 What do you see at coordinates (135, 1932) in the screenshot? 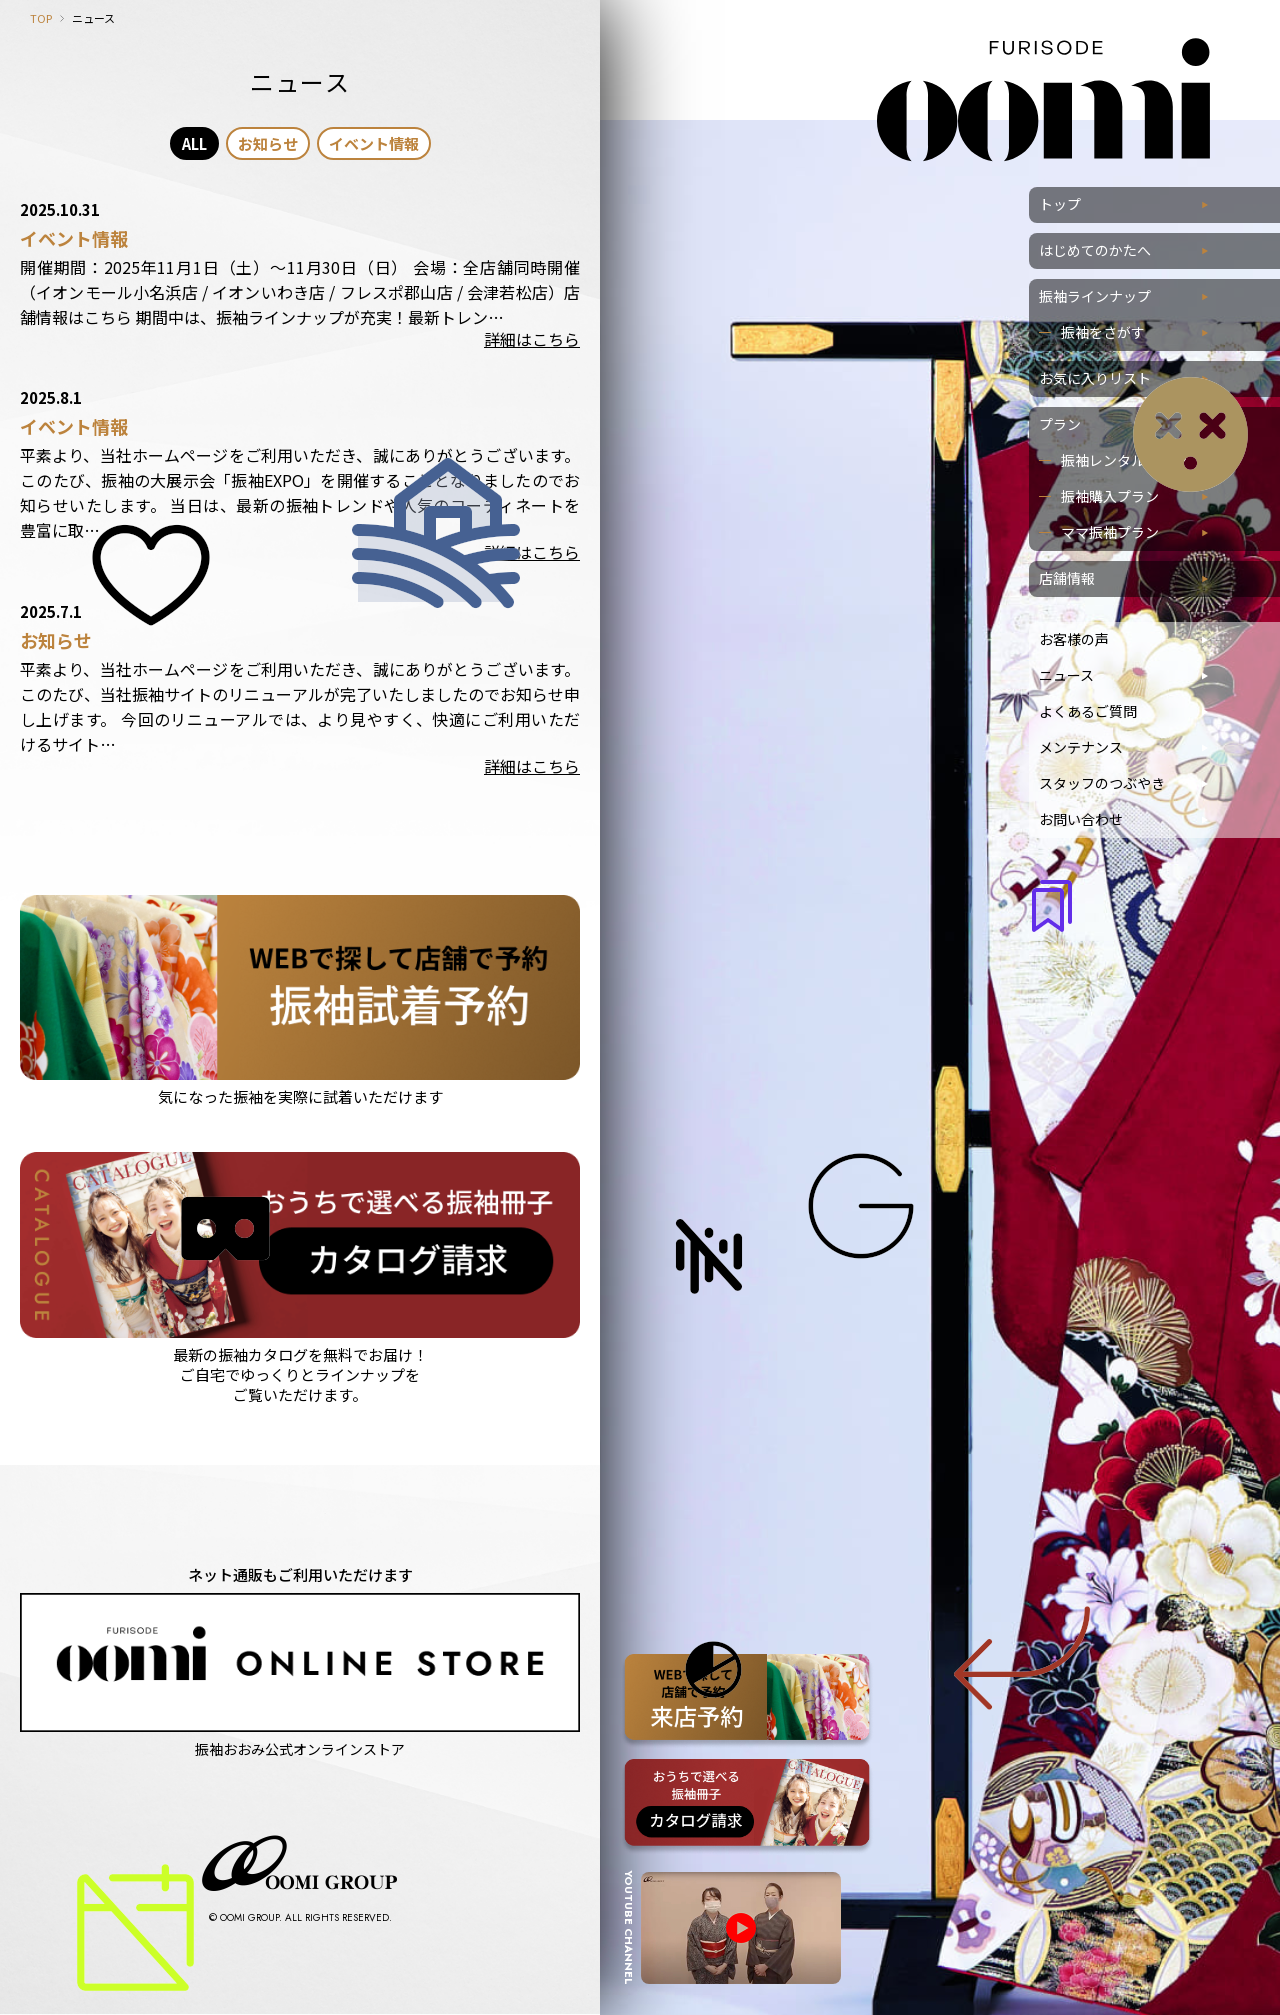
I see `disable calendar or scheduling features` at bounding box center [135, 1932].